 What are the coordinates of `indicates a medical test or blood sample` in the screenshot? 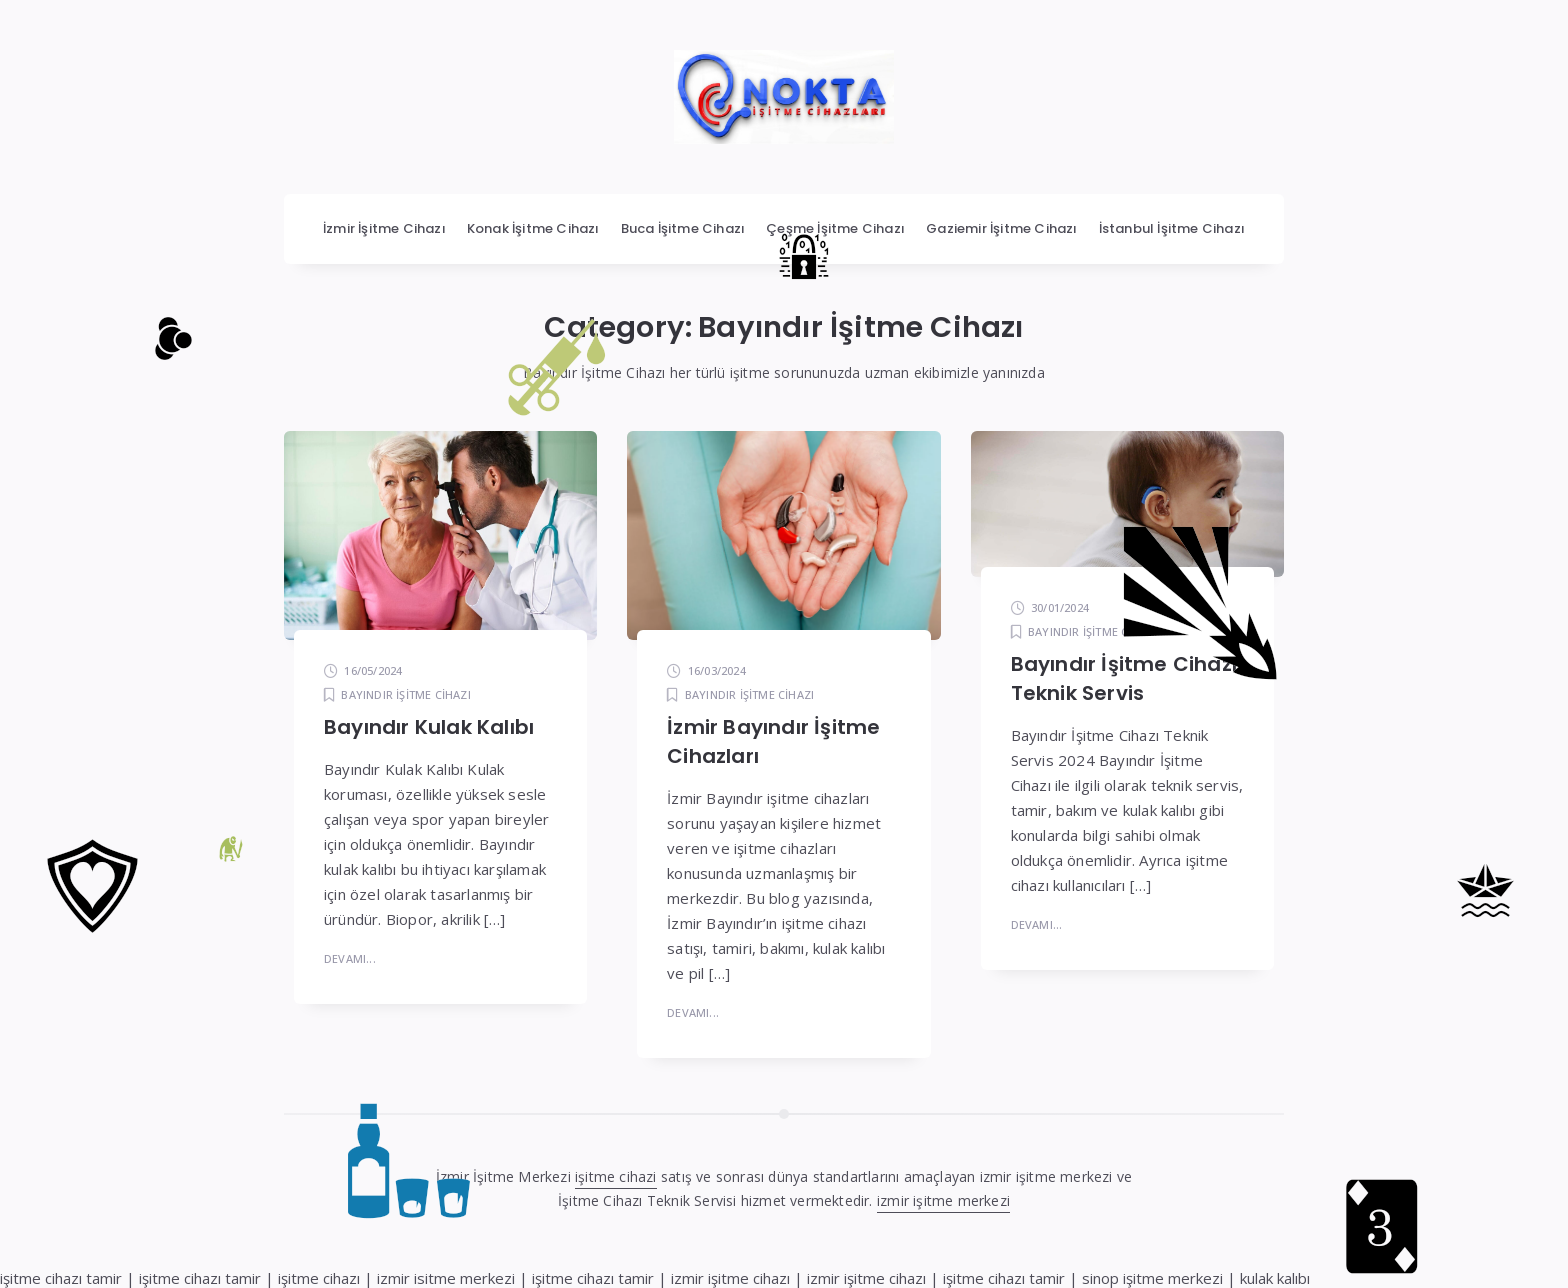 It's located at (557, 367).